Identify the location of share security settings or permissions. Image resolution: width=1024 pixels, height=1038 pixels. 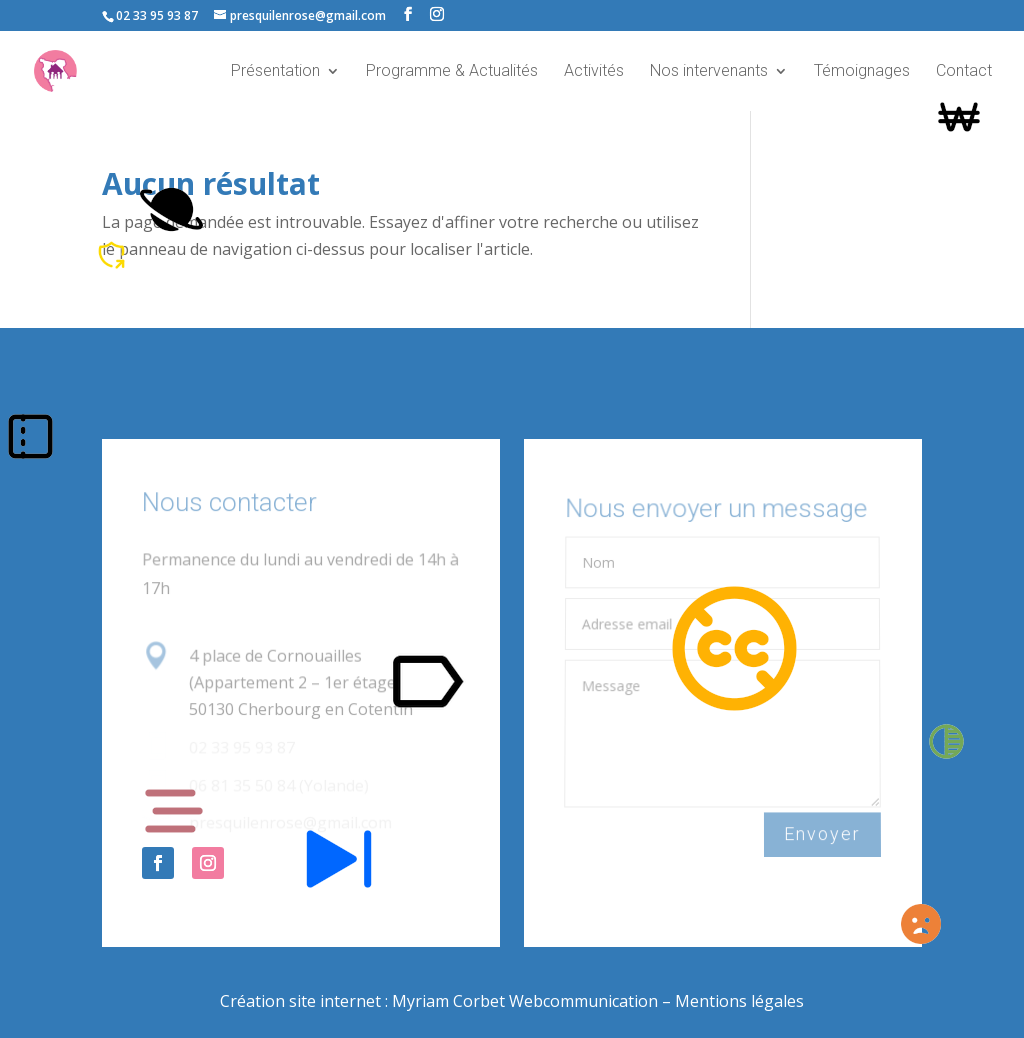
(111, 254).